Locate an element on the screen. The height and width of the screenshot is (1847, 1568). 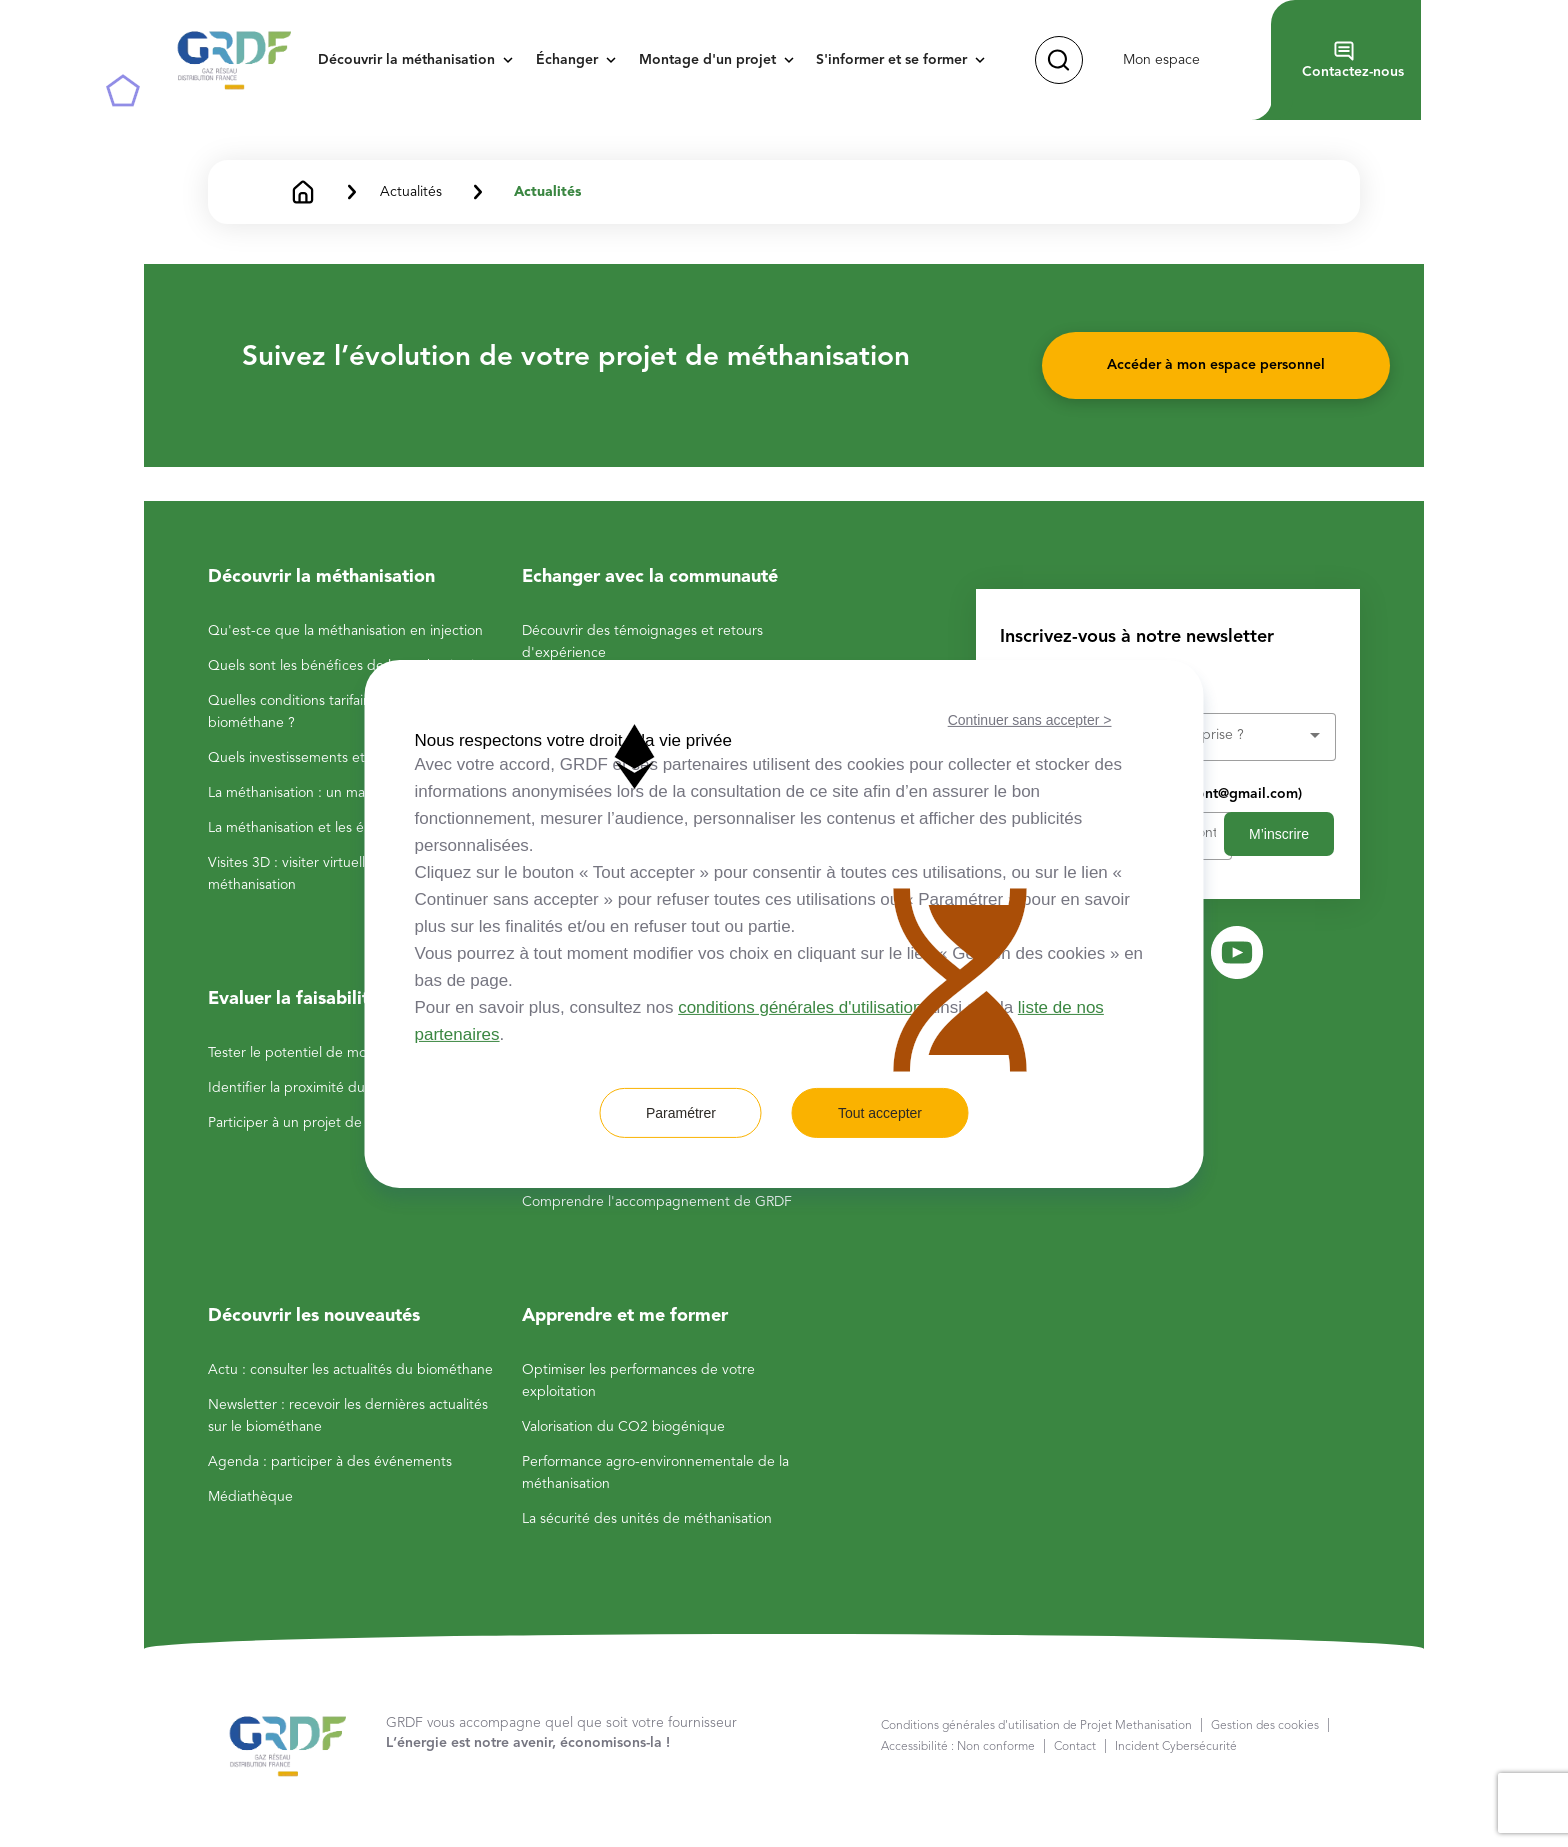
Ethereum cryptocurrency logo is located at coordinates (634, 756).